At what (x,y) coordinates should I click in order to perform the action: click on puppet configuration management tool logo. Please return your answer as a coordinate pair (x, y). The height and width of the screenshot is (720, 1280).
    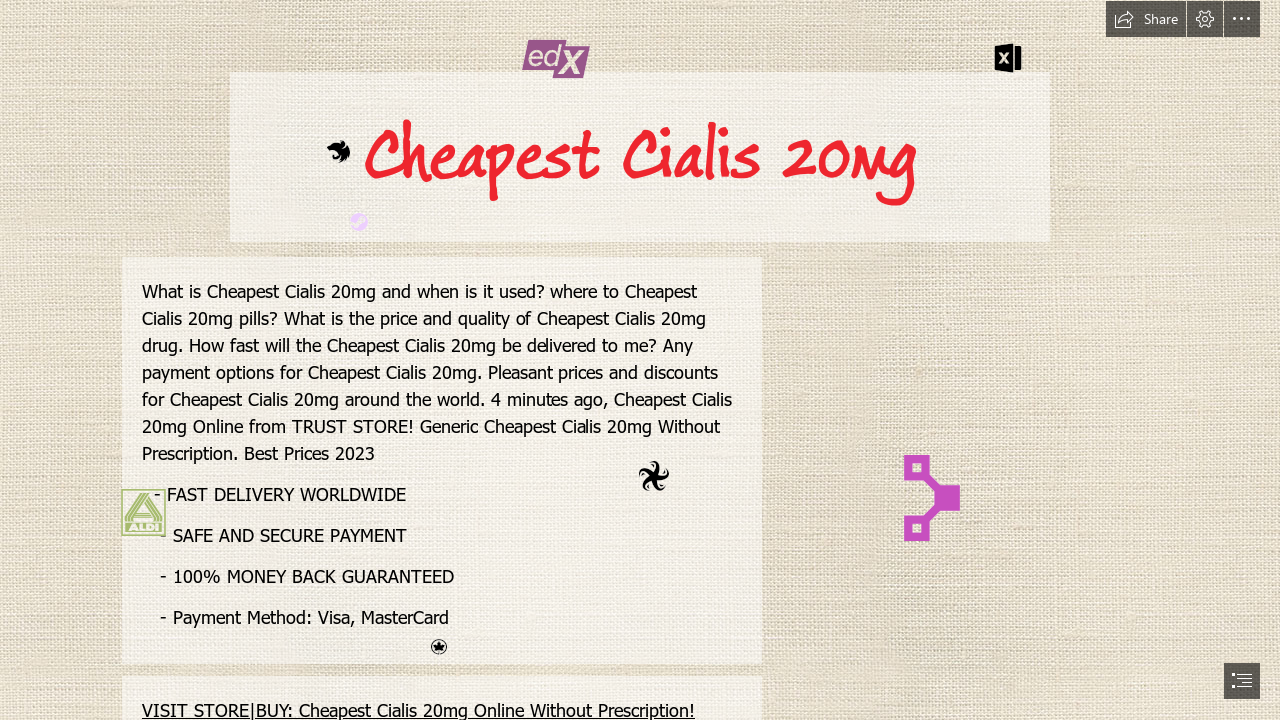
    Looking at the image, I should click on (932, 498).